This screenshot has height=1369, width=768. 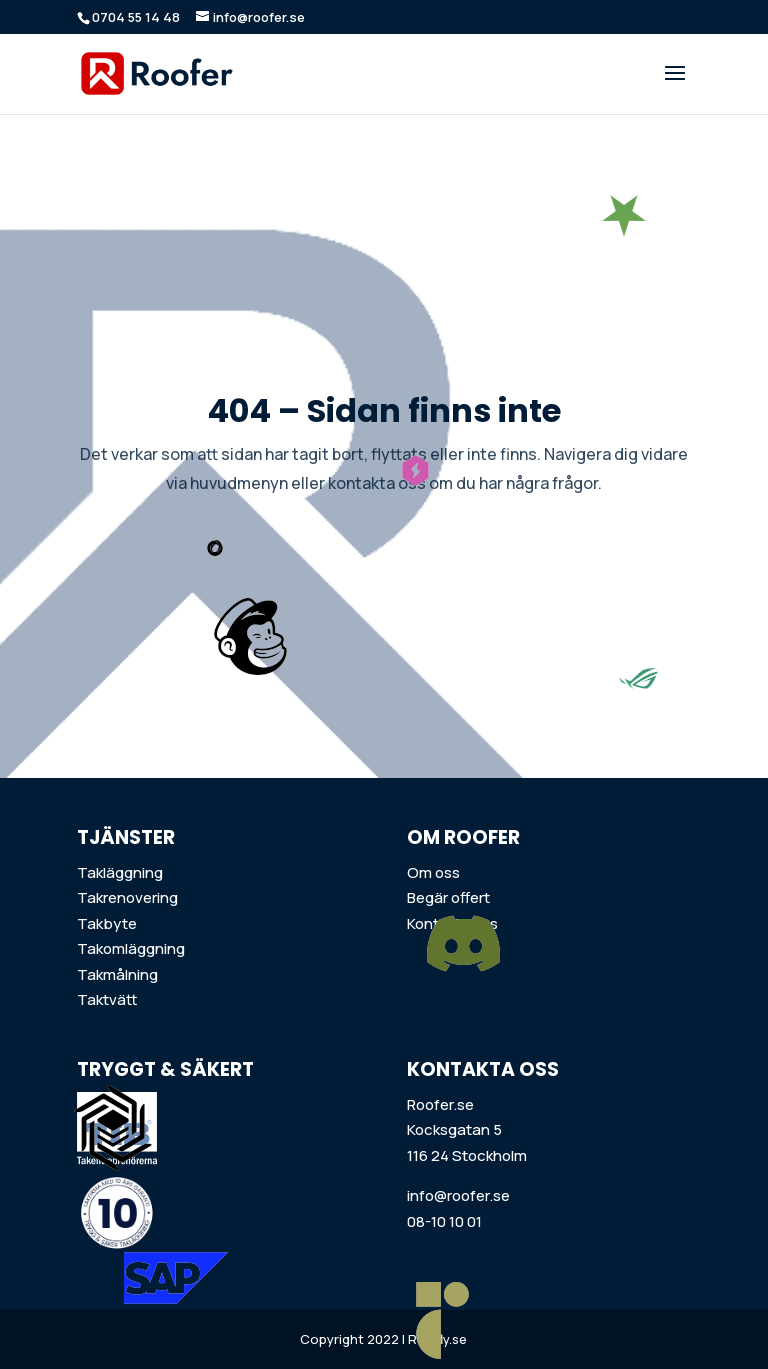 I want to click on open mailchimp email marketing platform, so click(x=250, y=636).